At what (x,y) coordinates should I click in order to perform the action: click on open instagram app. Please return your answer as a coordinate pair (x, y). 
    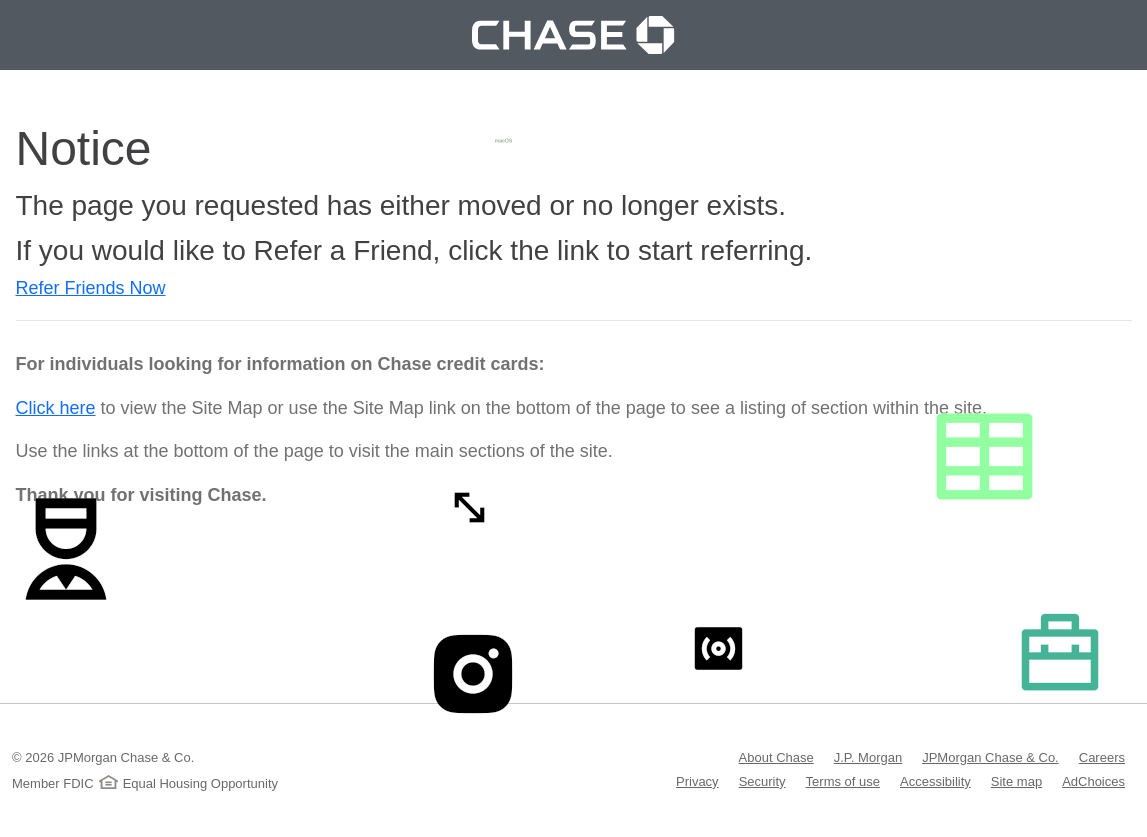
    Looking at the image, I should click on (473, 674).